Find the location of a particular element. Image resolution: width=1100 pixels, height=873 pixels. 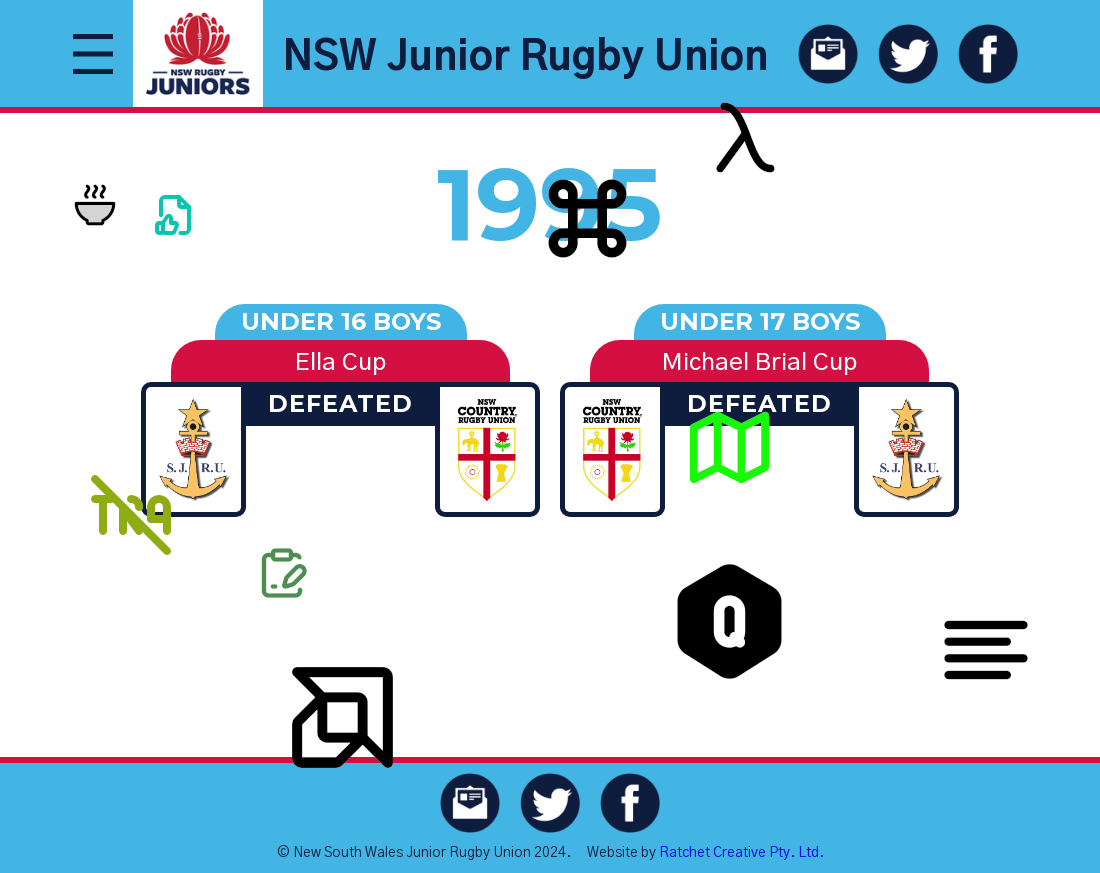

access lambda or serverless function settings is located at coordinates (743, 137).